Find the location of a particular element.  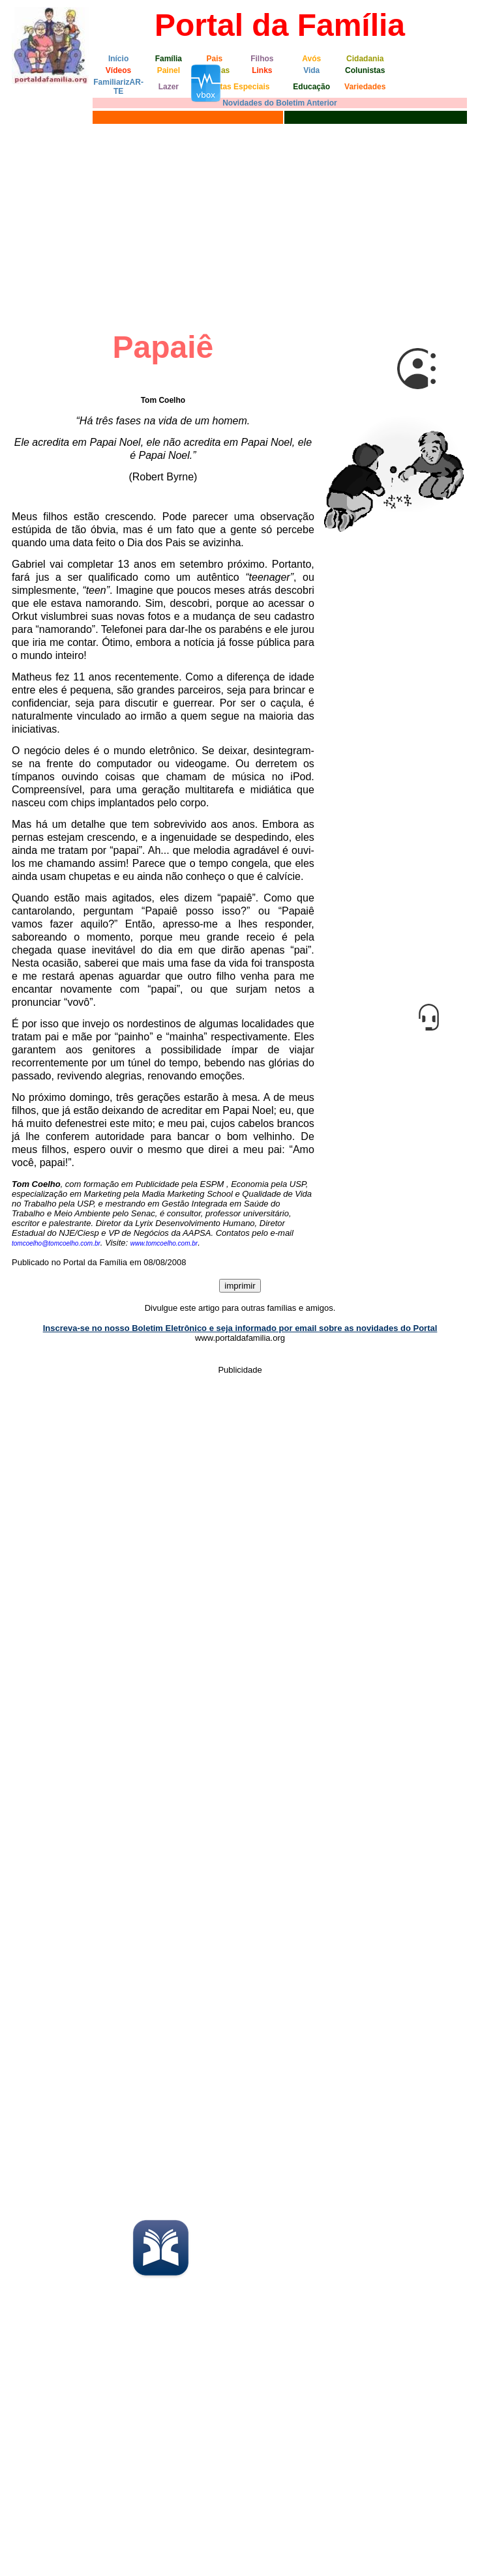

virtualbox virtual machine configuration file is located at coordinates (205, 83).